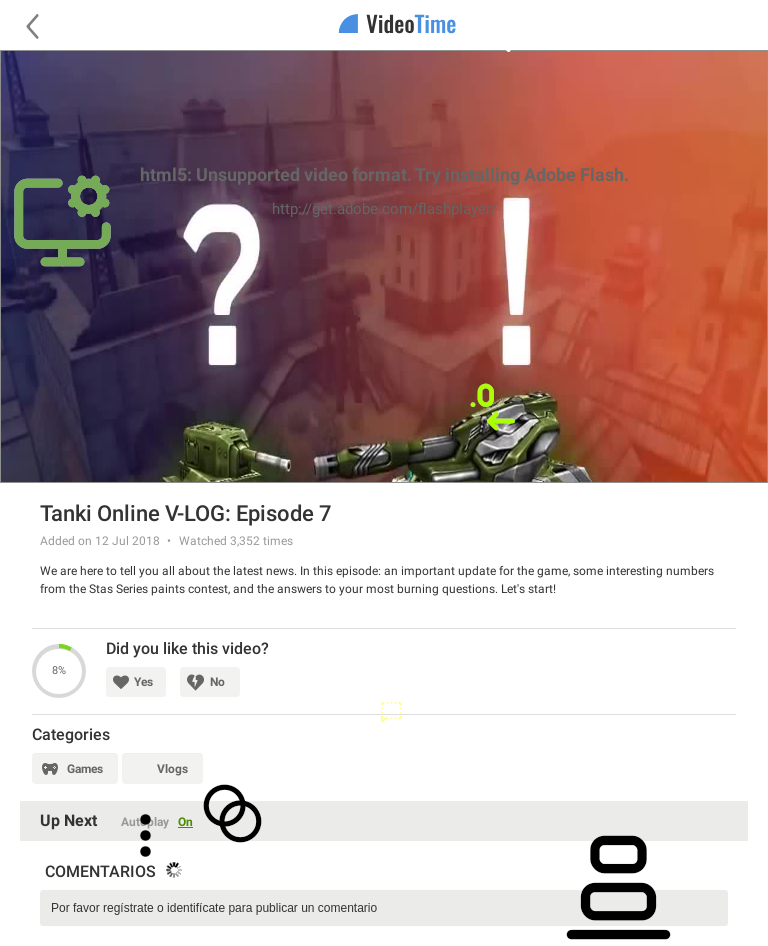  What do you see at coordinates (494, 407) in the screenshot?
I see `decrease decimal places in number formatting` at bounding box center [494, 407].